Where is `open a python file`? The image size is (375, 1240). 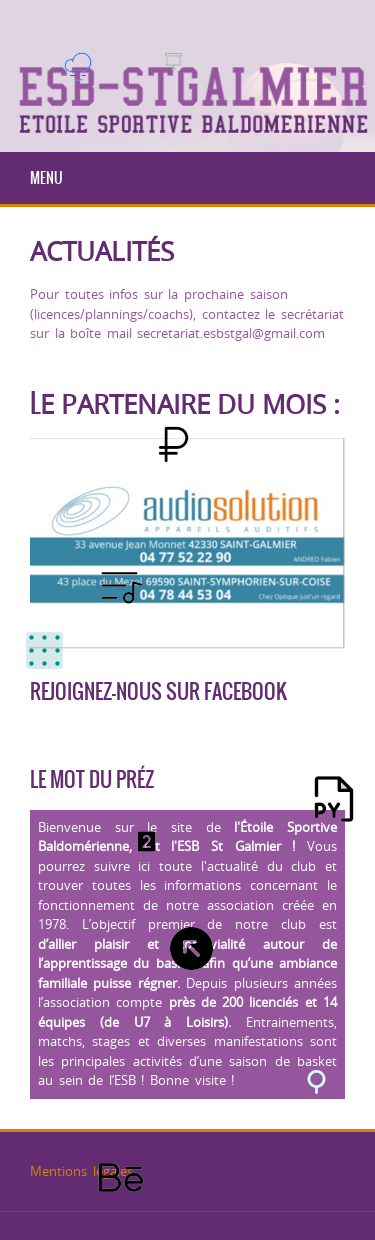
open a python file is located at coordinates (334, 799).